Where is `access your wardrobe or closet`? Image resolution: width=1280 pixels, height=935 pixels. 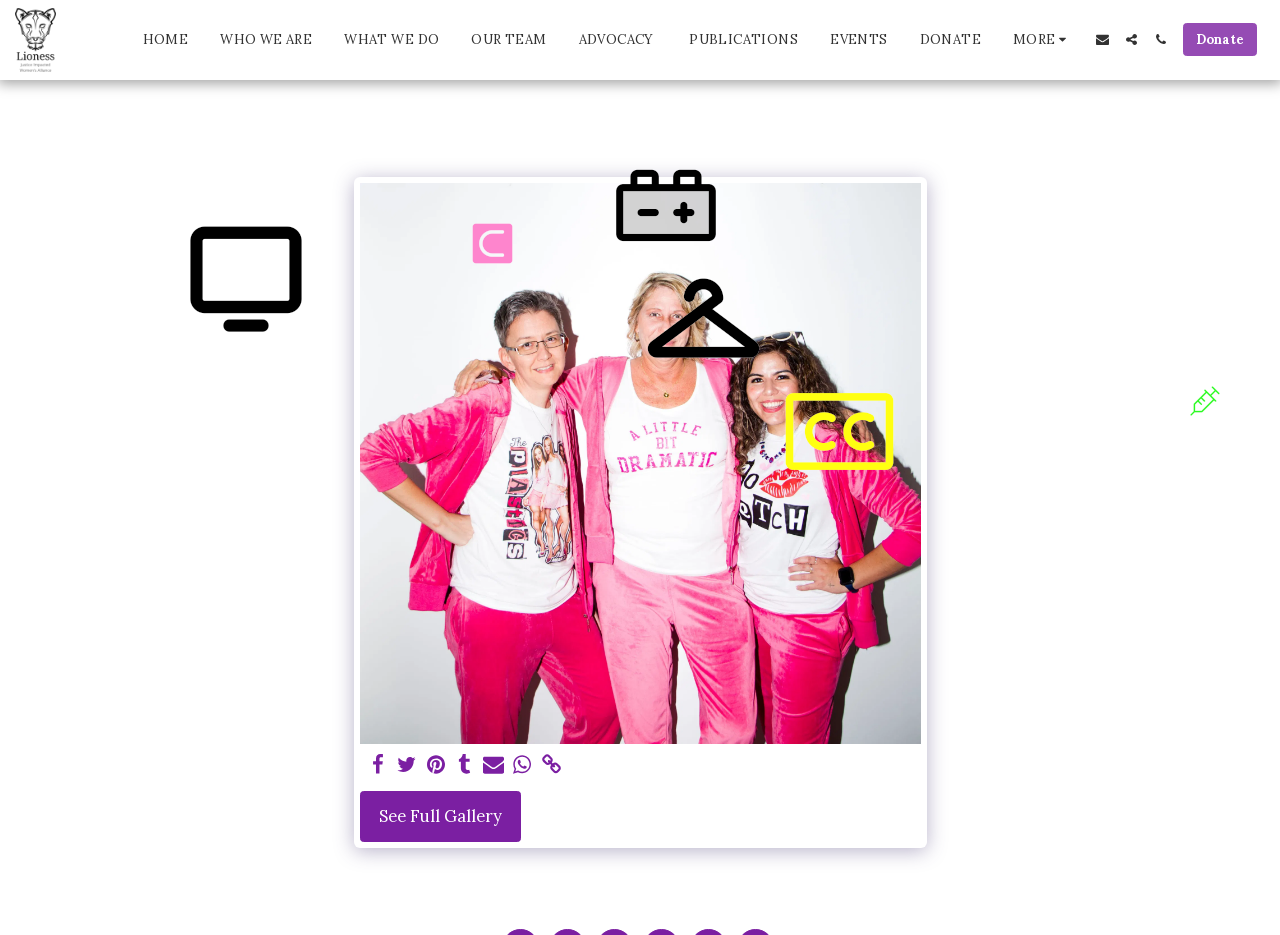 access your wardrobe or closet is located at coordinates (703, 323).